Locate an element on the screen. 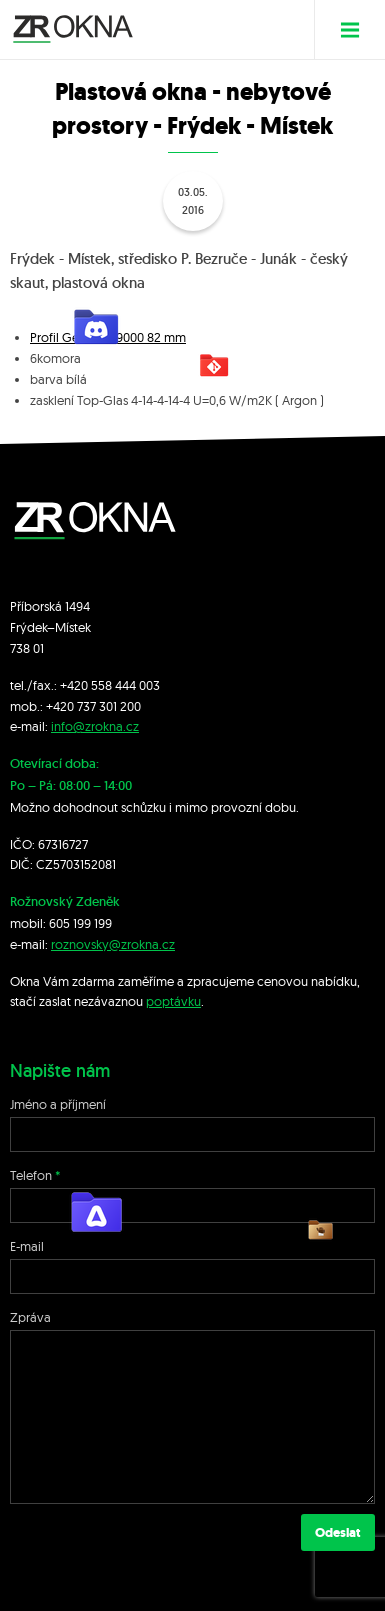 This screenshot has height=1611, width=385. folder for discord-related files is located at coordinates (96, 328).